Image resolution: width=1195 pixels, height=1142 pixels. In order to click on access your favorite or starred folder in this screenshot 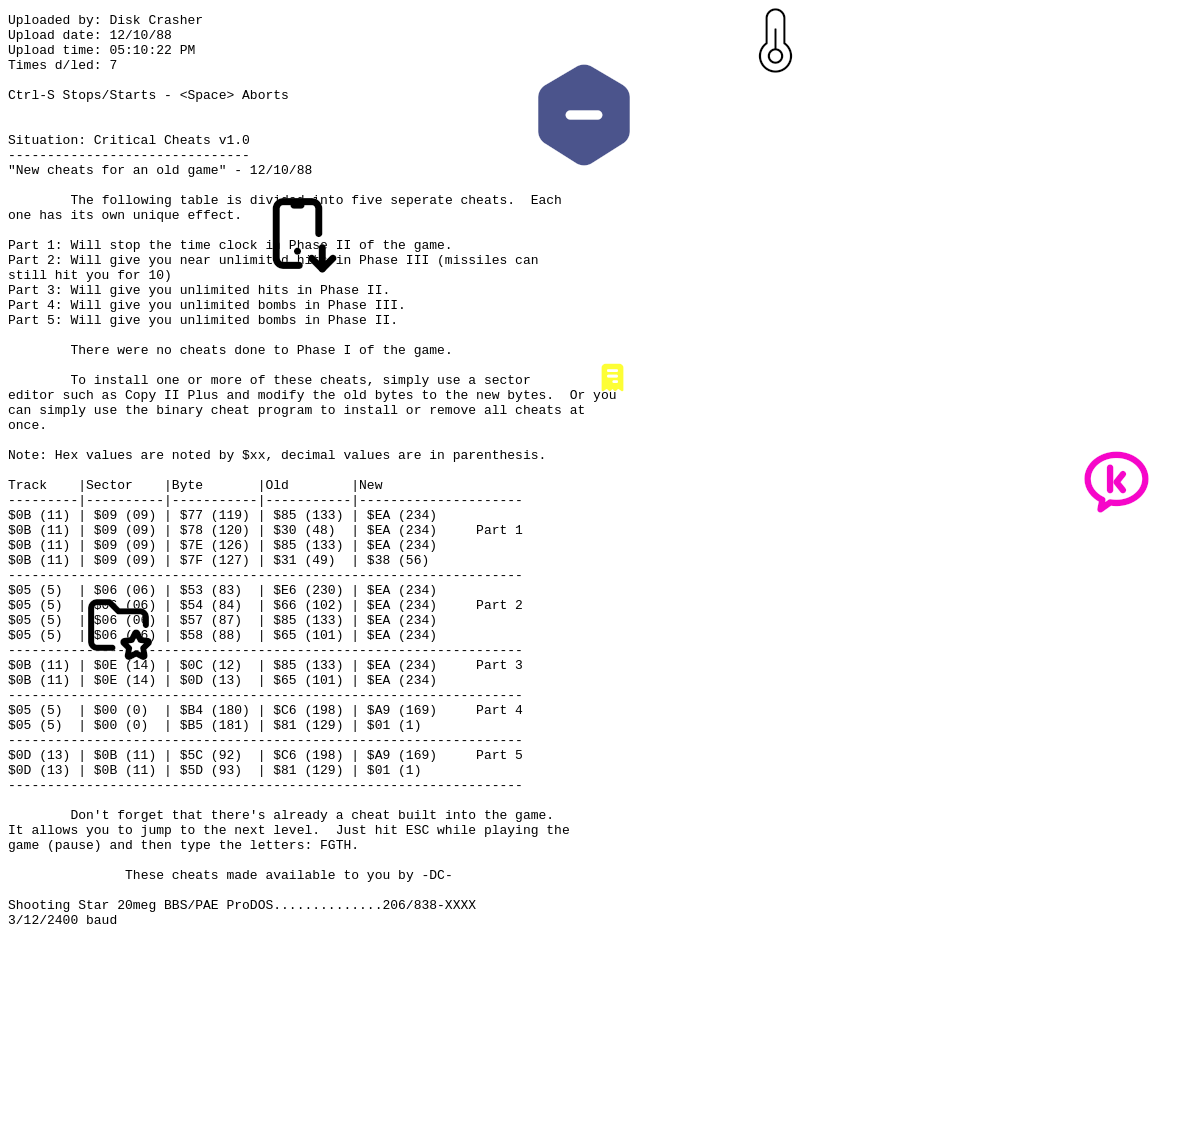, I will do `click(118, 626)`.